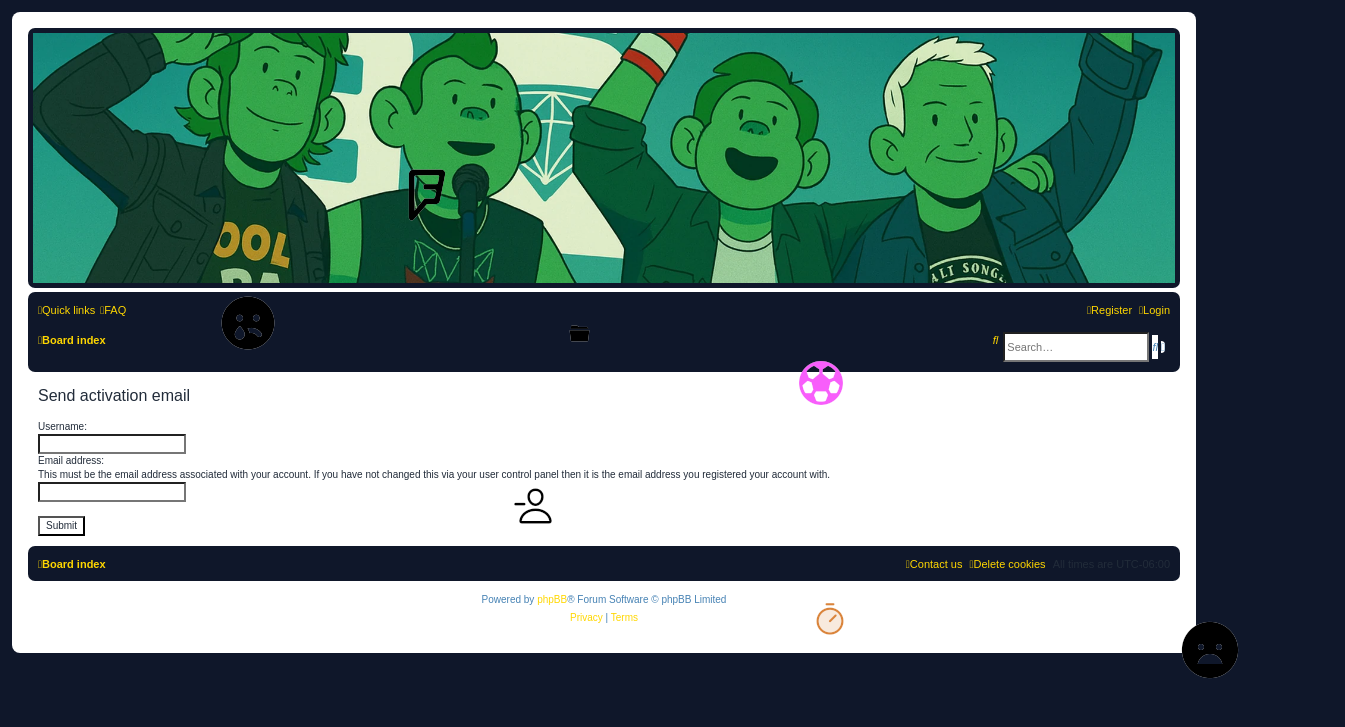  Describe the element at coordinates (248, 323) in the screenshot. I see `indicates an error or something went wrong` at that location.